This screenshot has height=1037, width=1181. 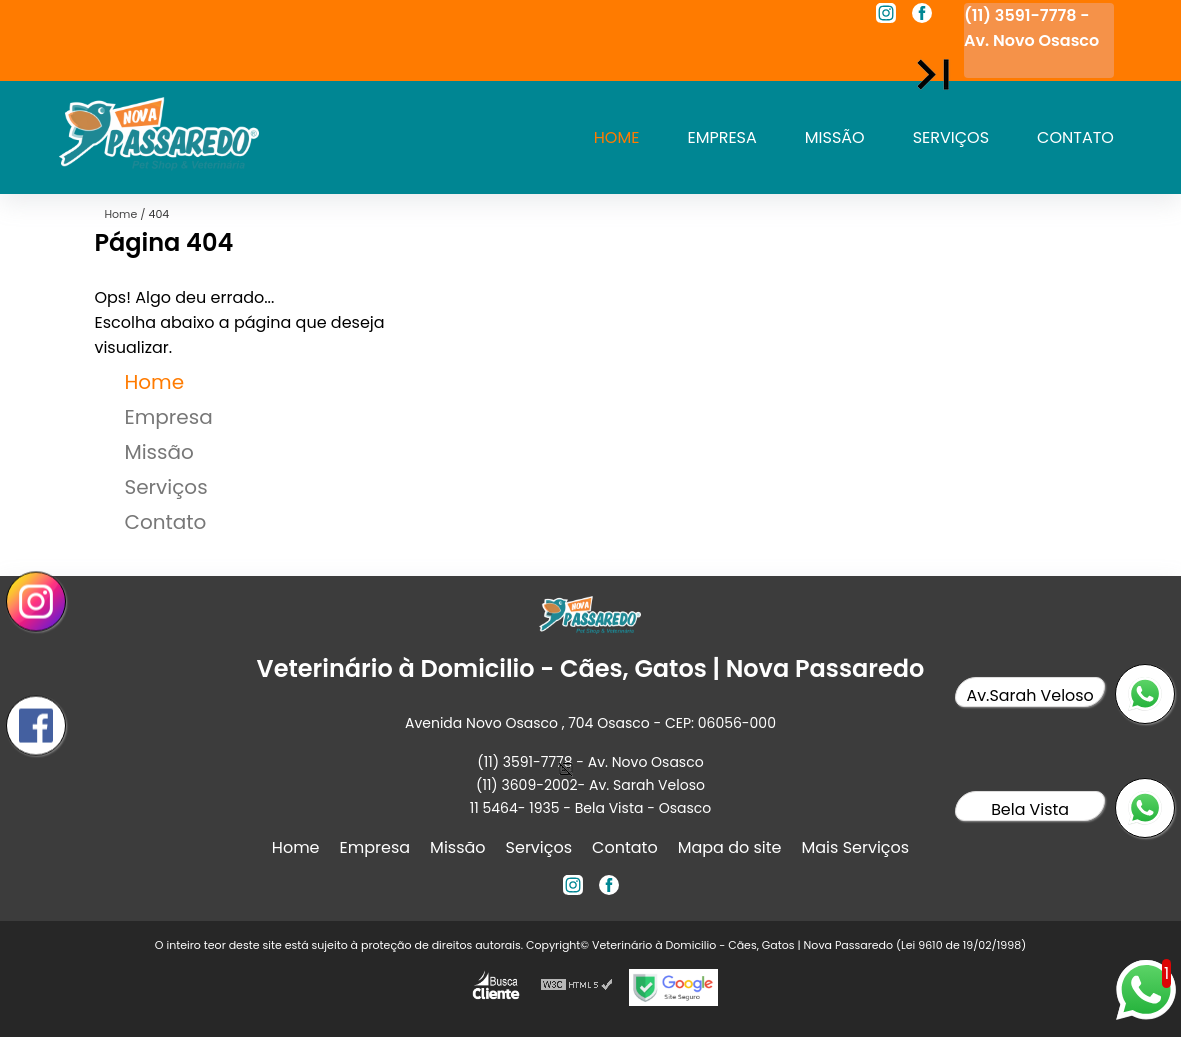 What do you see at coordinates (933, 74) in the screenshot?
I see `go to the last page` at bounding box center [933, 74].